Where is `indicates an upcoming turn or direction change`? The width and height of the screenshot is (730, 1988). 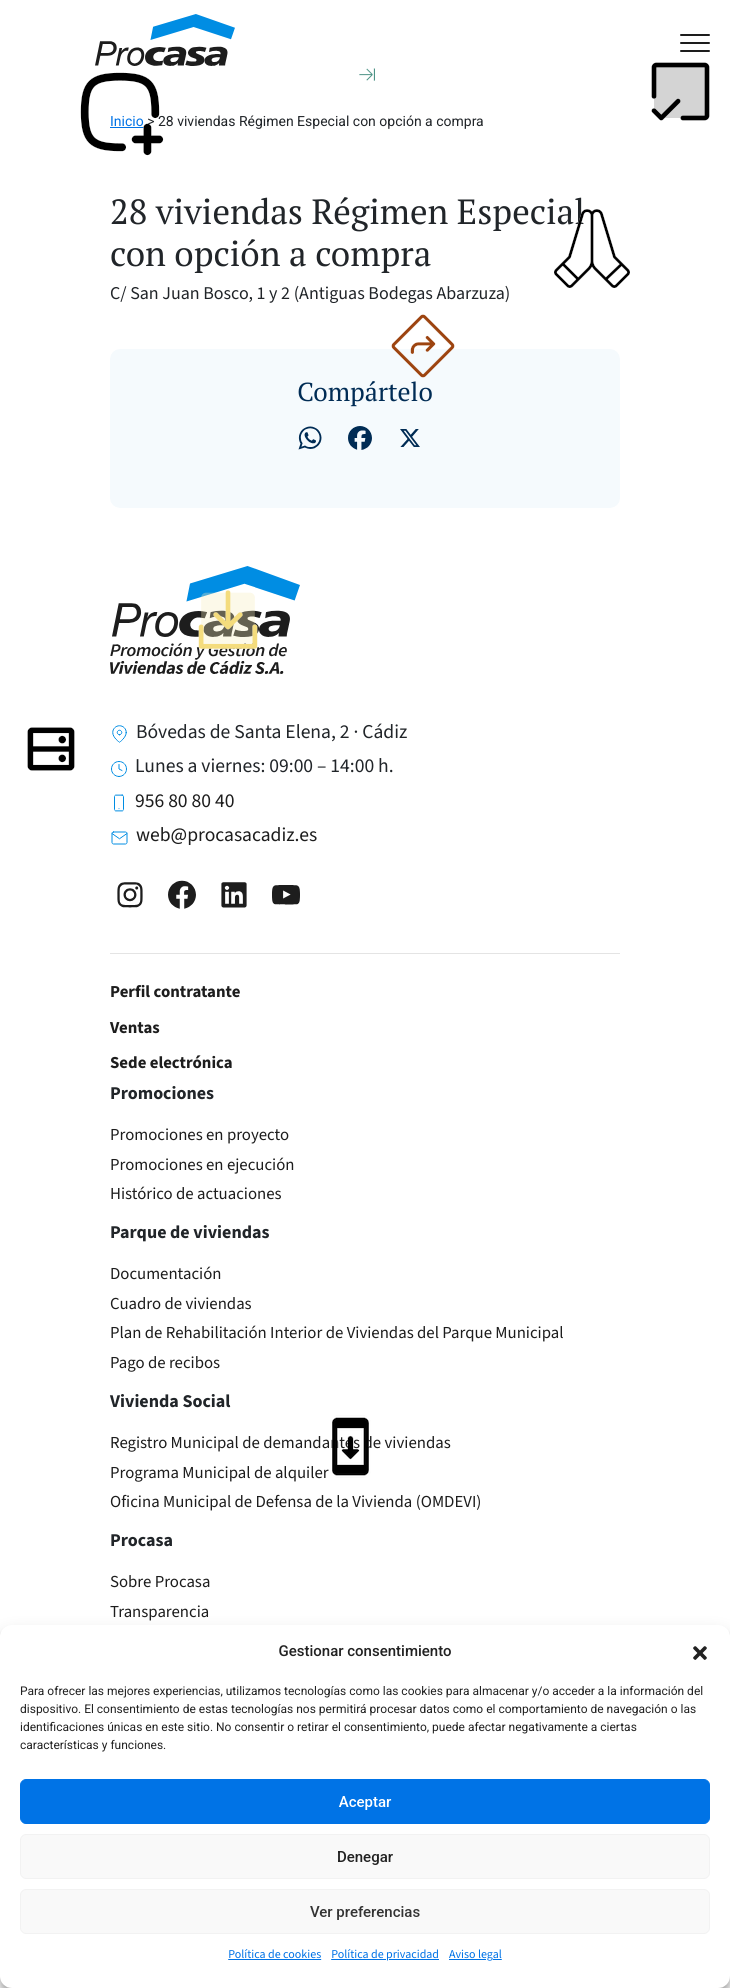
indicates an upcoming turn or direction change is located at coordinates (423, 346).